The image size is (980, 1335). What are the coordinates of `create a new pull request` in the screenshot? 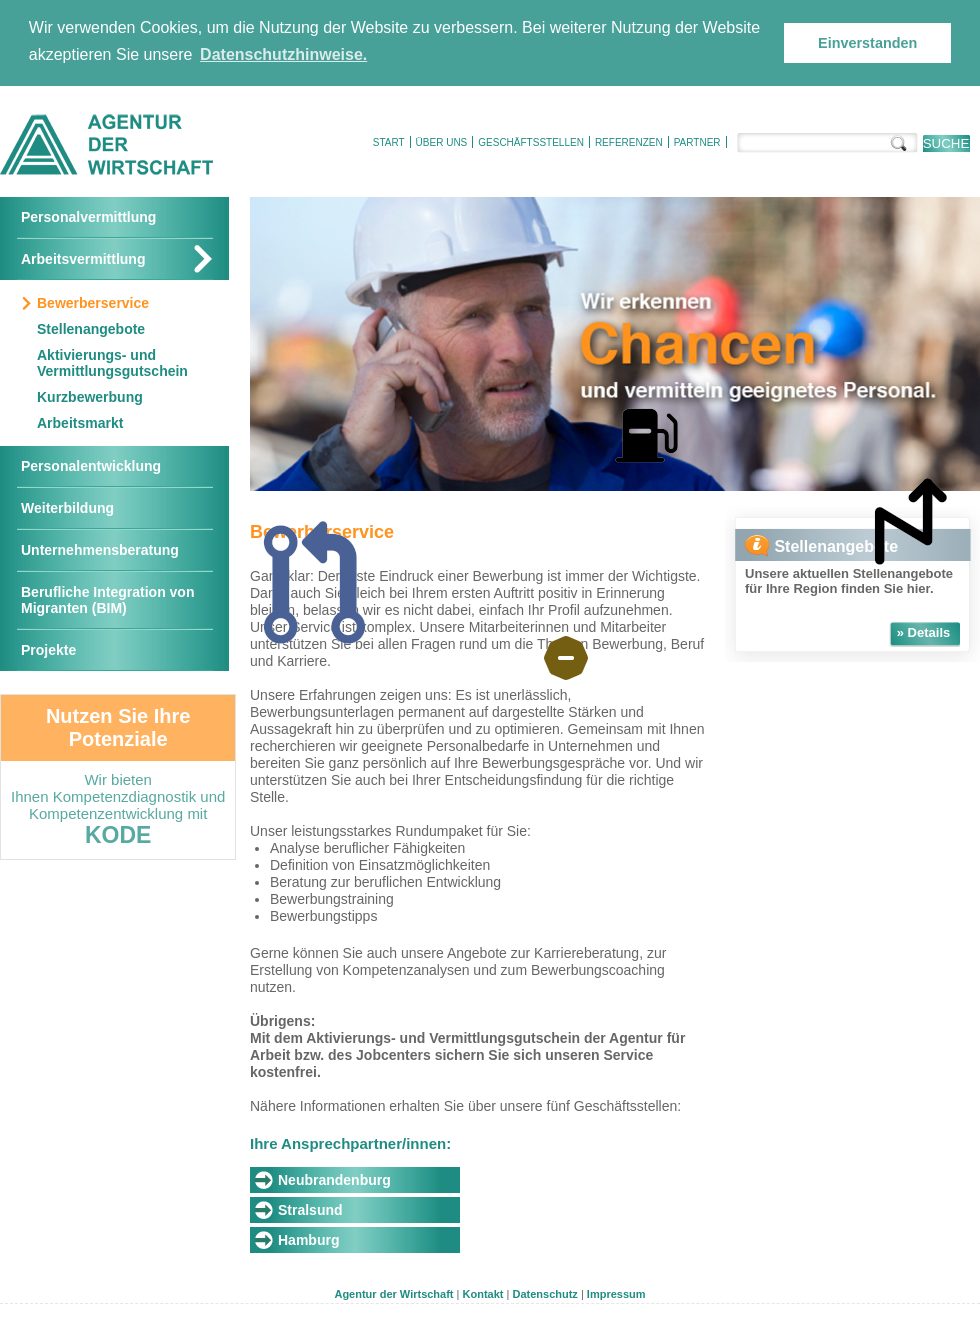 It's located at (314, 584).